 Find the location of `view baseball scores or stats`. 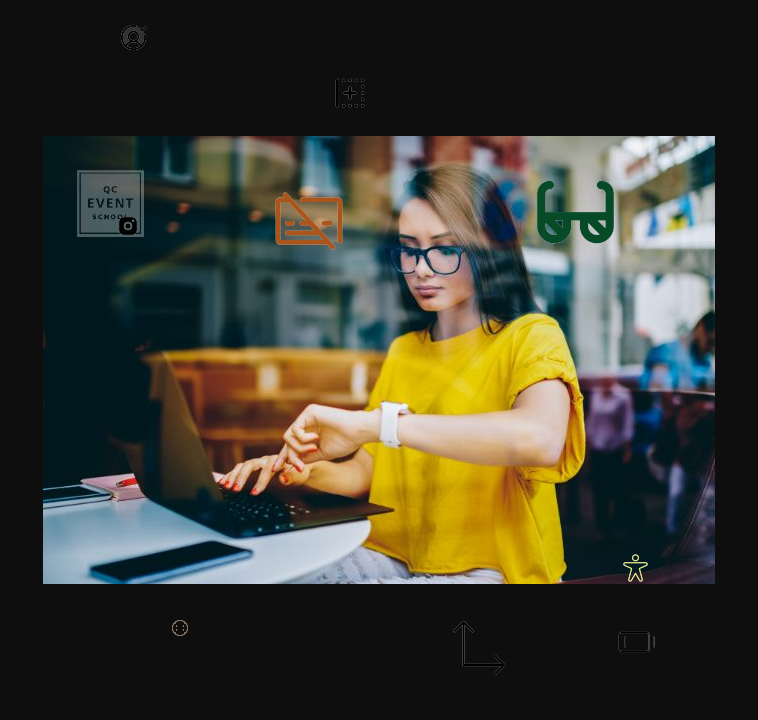

view baseball scores or stats is located at coordinates (180, 628).